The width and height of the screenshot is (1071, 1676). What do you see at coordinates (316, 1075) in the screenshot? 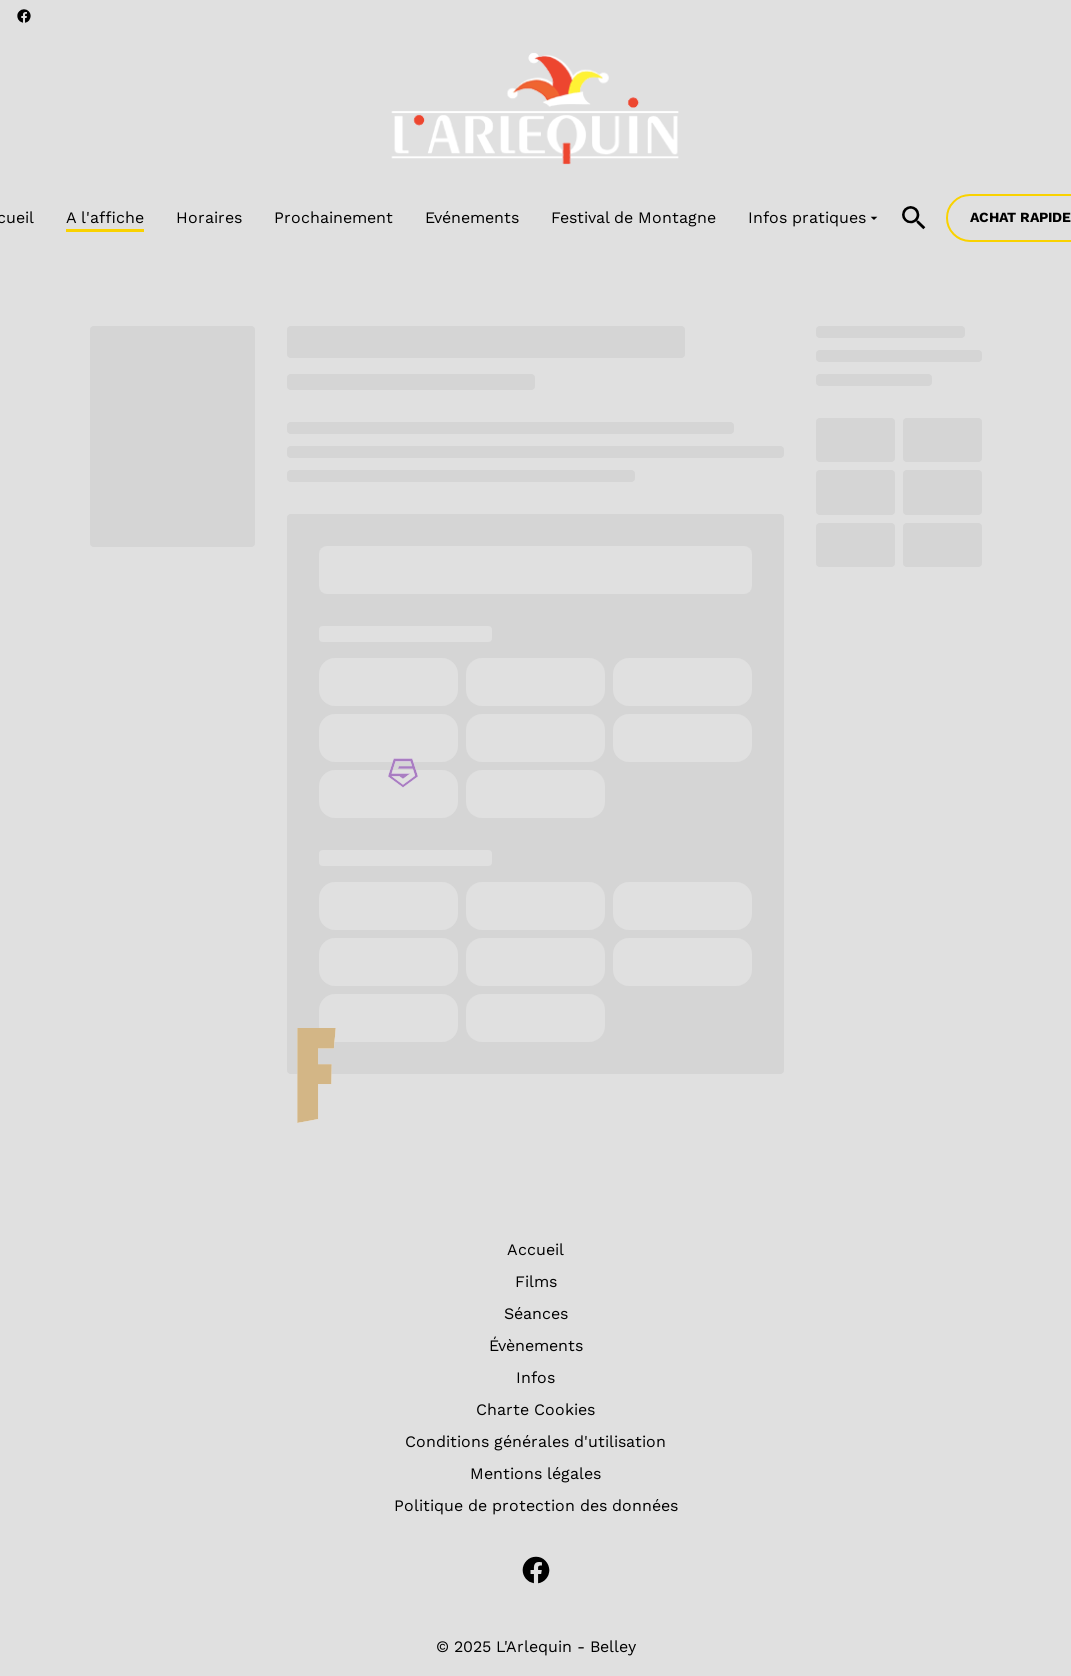
I see `launch fortnite game` at bounding box center [316, 1075].